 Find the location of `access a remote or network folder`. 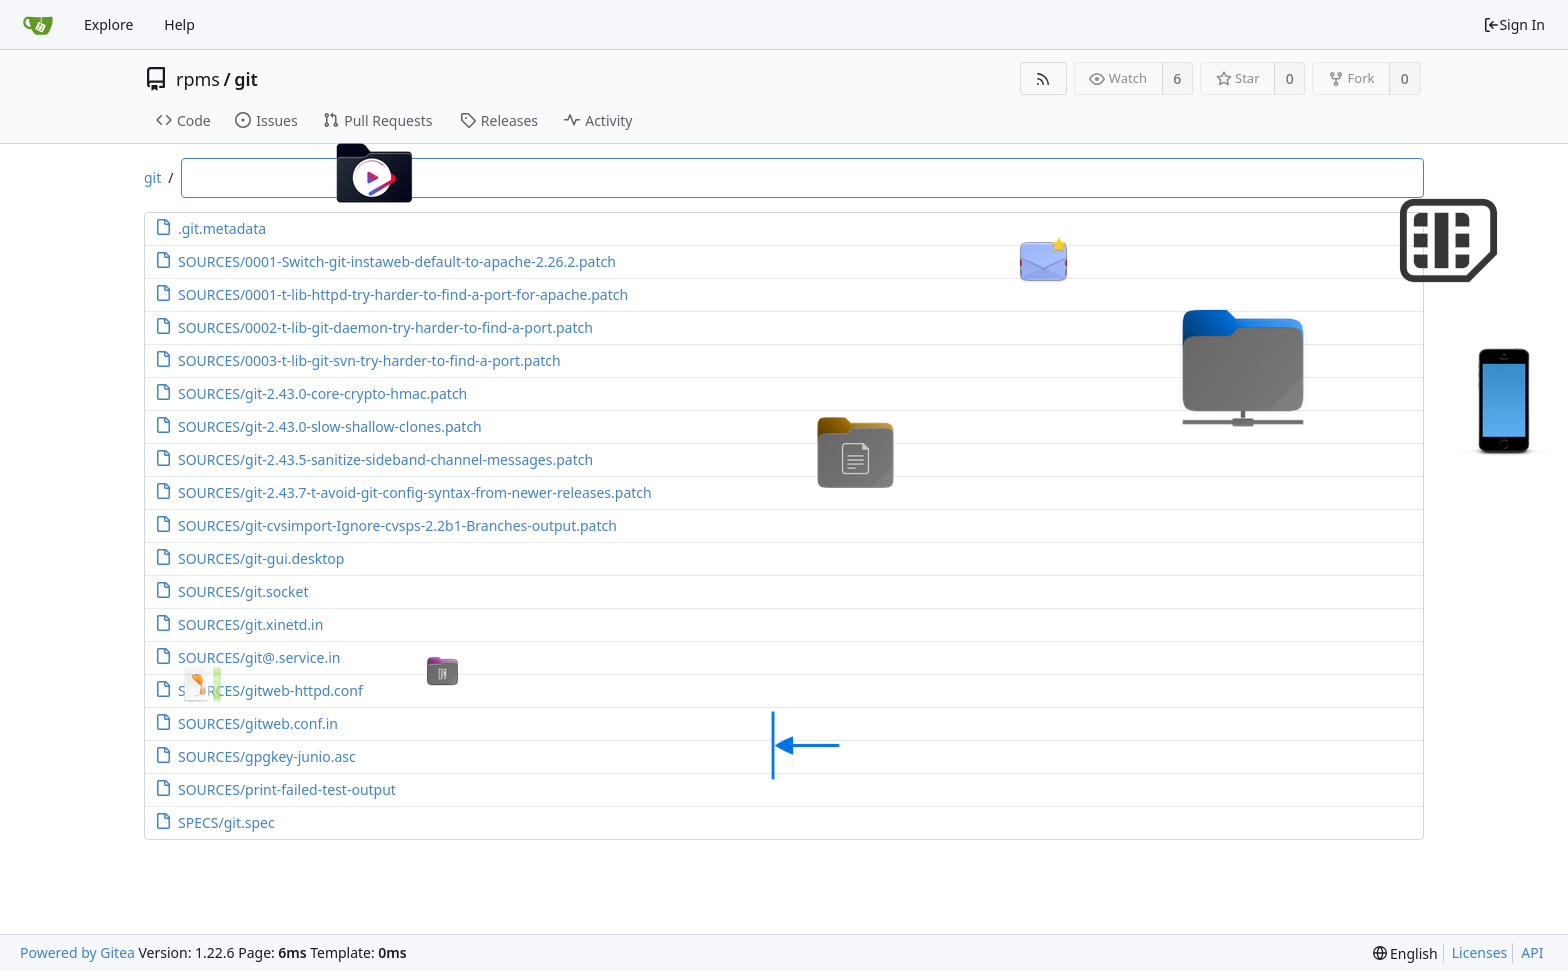

access a remote or network folder is located at coordinates (1243, 366).